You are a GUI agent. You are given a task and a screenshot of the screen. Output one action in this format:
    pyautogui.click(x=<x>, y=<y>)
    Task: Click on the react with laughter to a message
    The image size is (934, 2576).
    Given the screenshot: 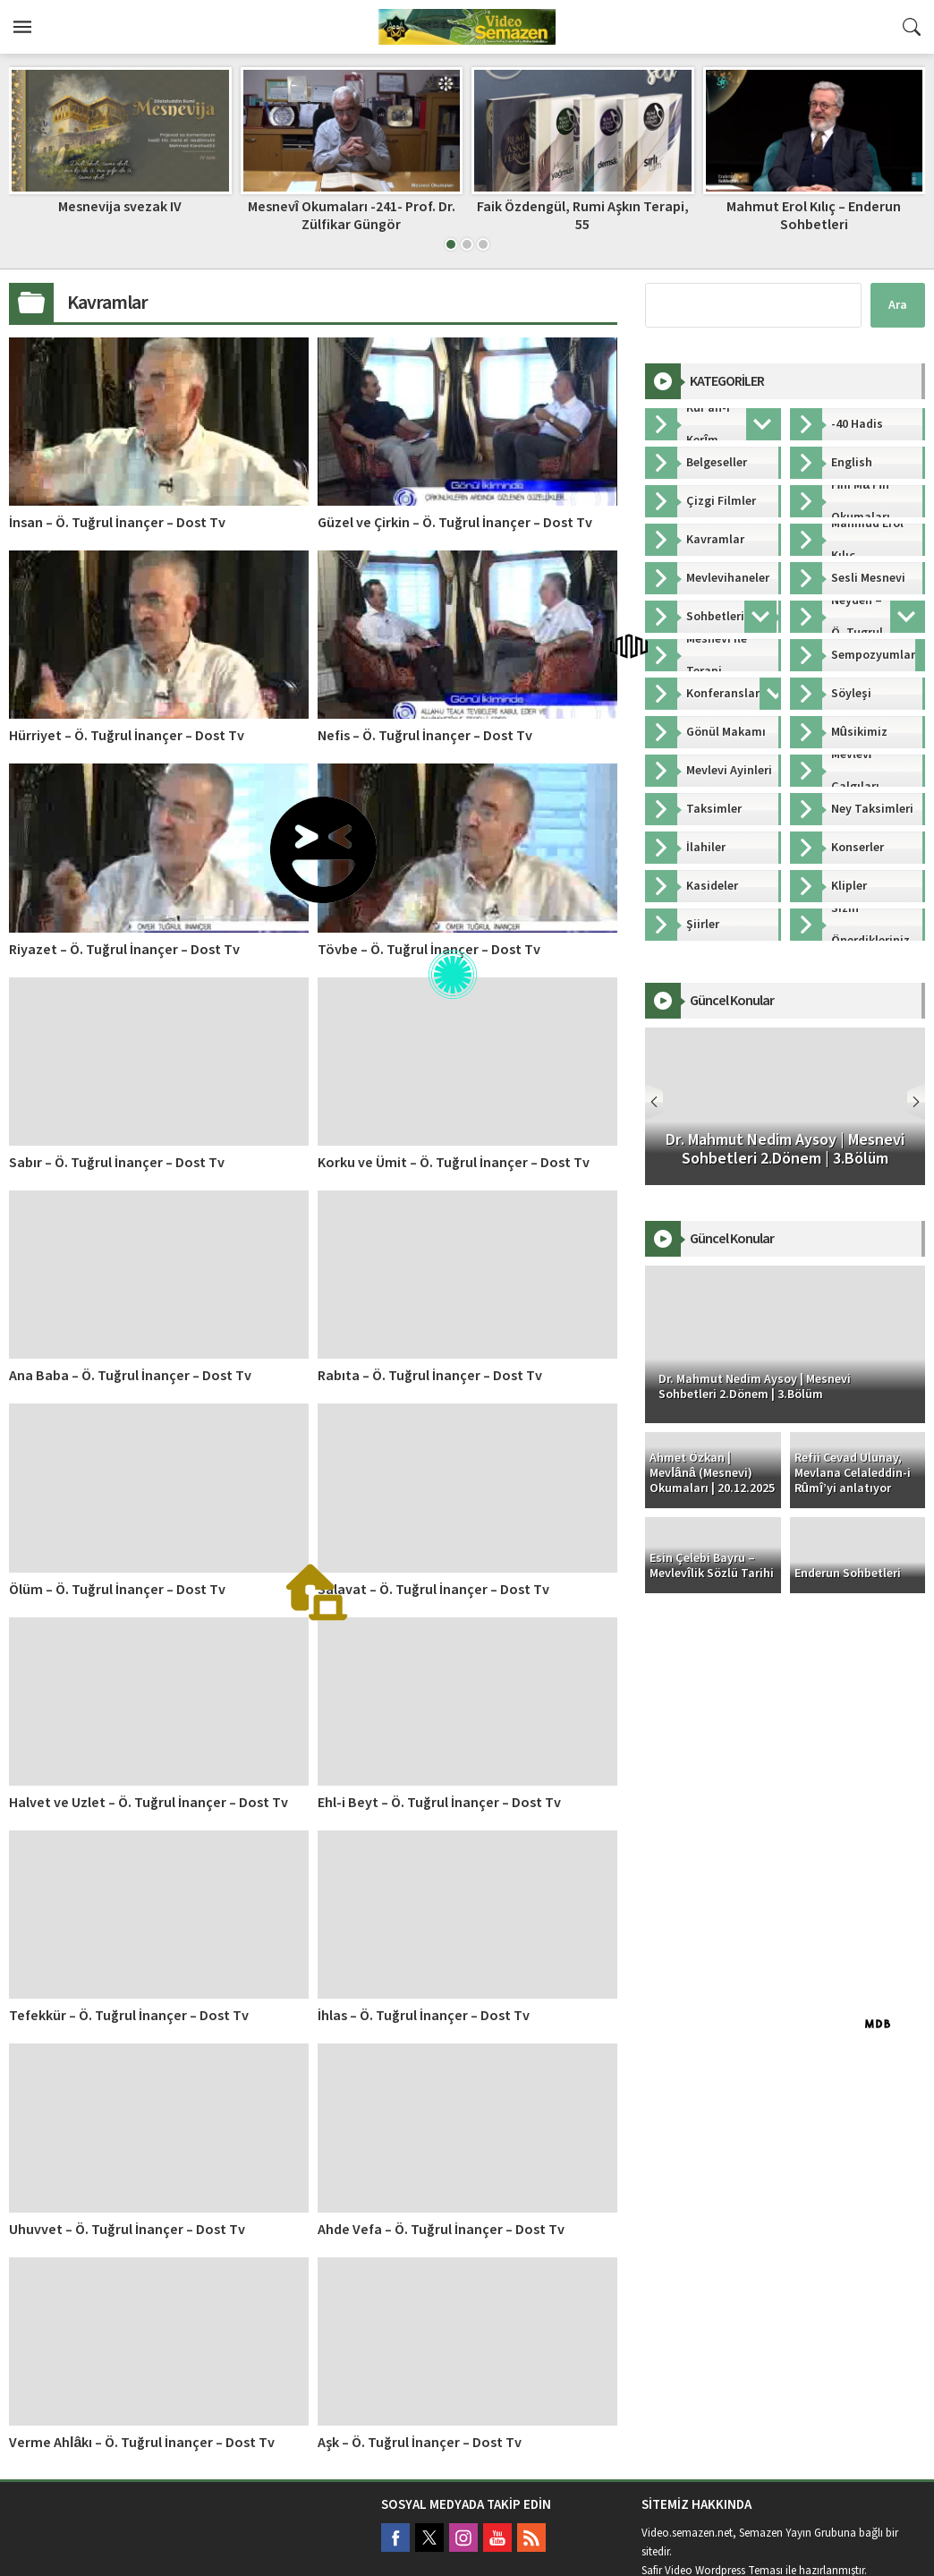 What is the action you would take?
    pyautogui.click(x=323, y=849)
    